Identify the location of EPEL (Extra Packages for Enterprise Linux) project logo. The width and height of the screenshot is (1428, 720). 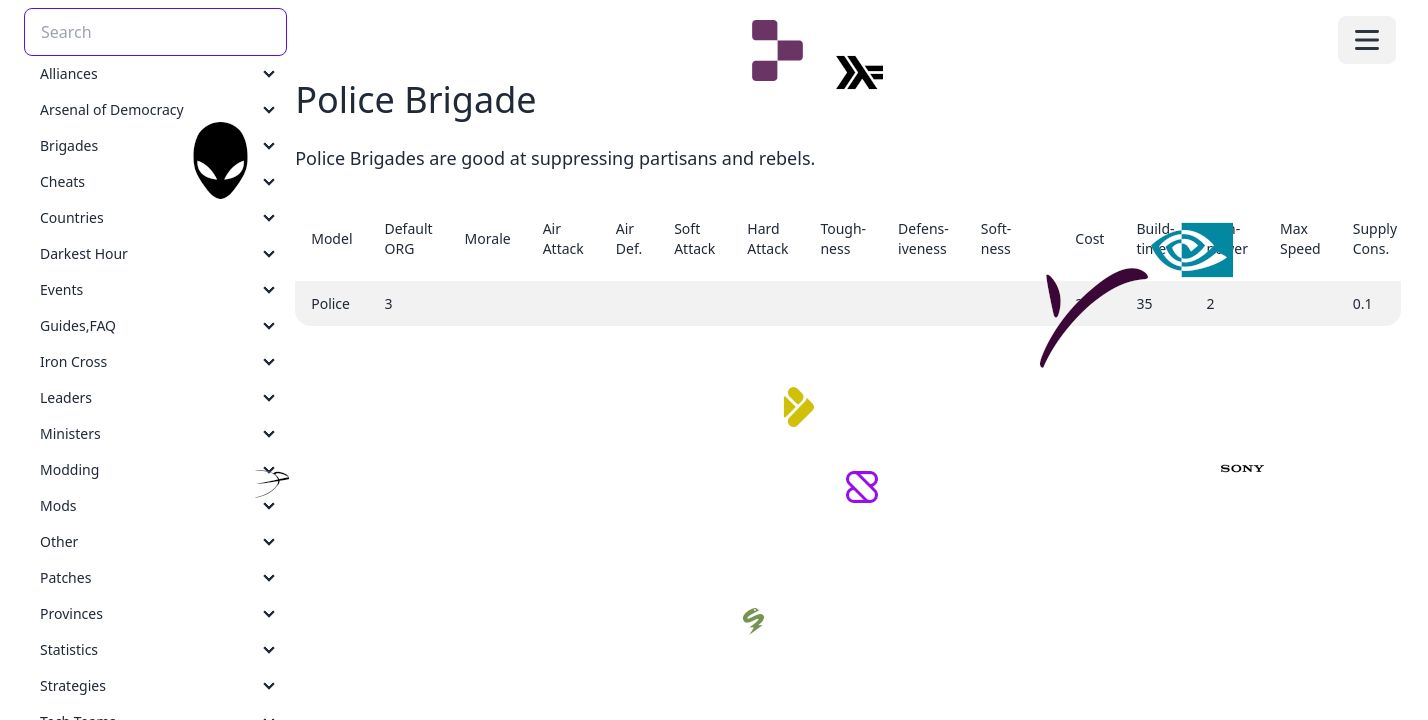
(272, 484).